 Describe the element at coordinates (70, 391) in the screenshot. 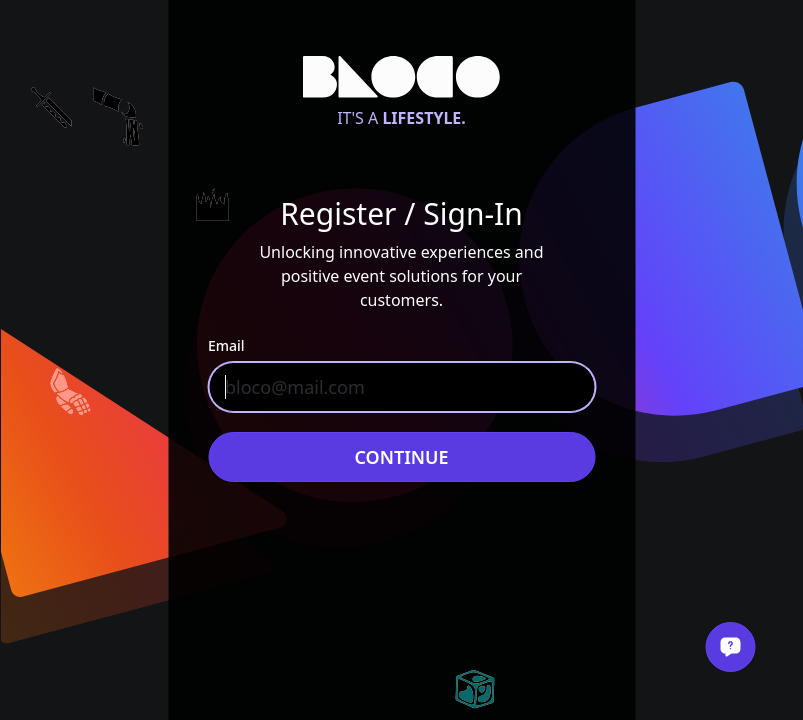

I see `equip armor or gauntlet item` at that location.